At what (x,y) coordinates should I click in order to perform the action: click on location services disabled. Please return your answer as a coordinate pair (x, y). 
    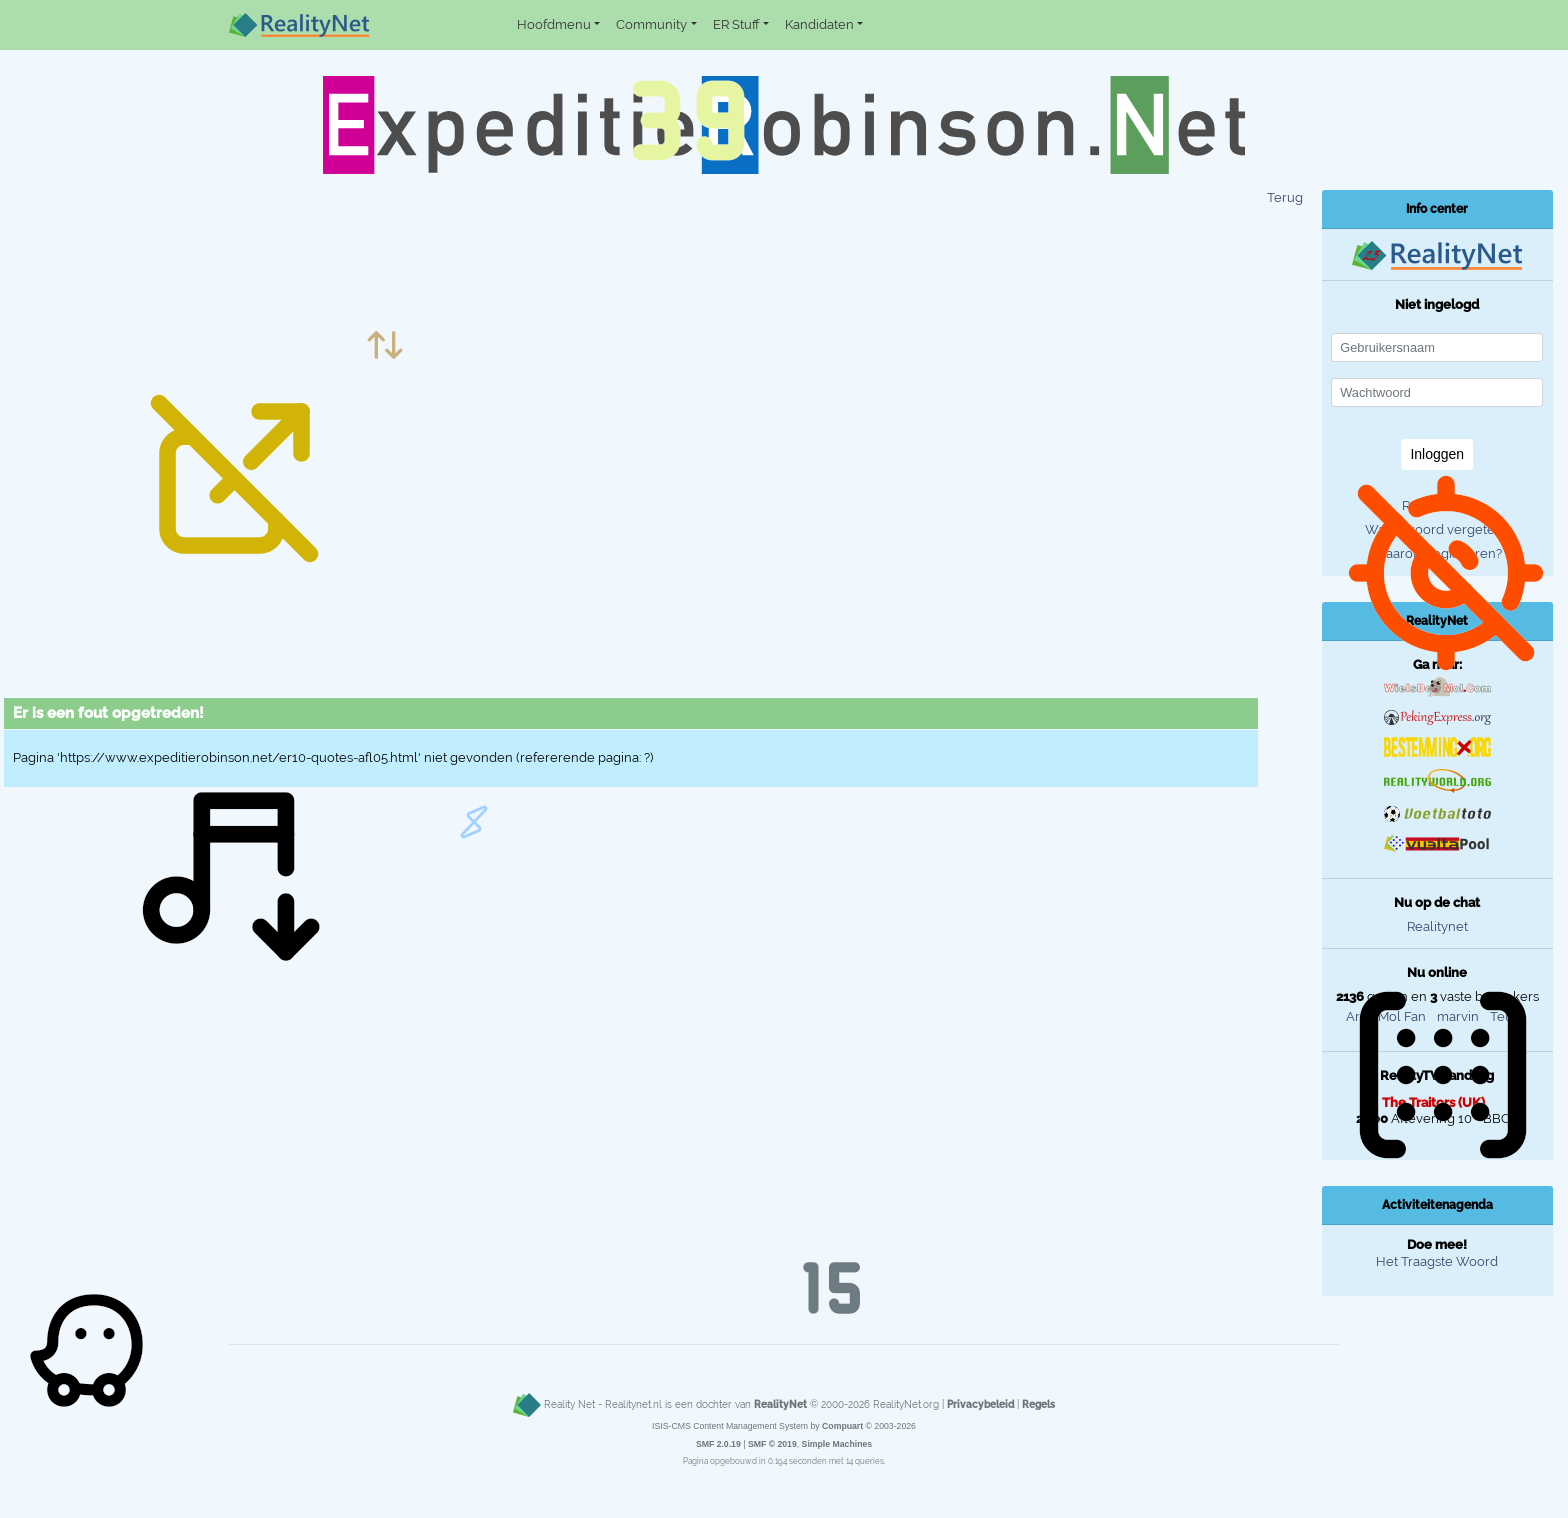
    Looking at the image, I should click on (1446, 573).